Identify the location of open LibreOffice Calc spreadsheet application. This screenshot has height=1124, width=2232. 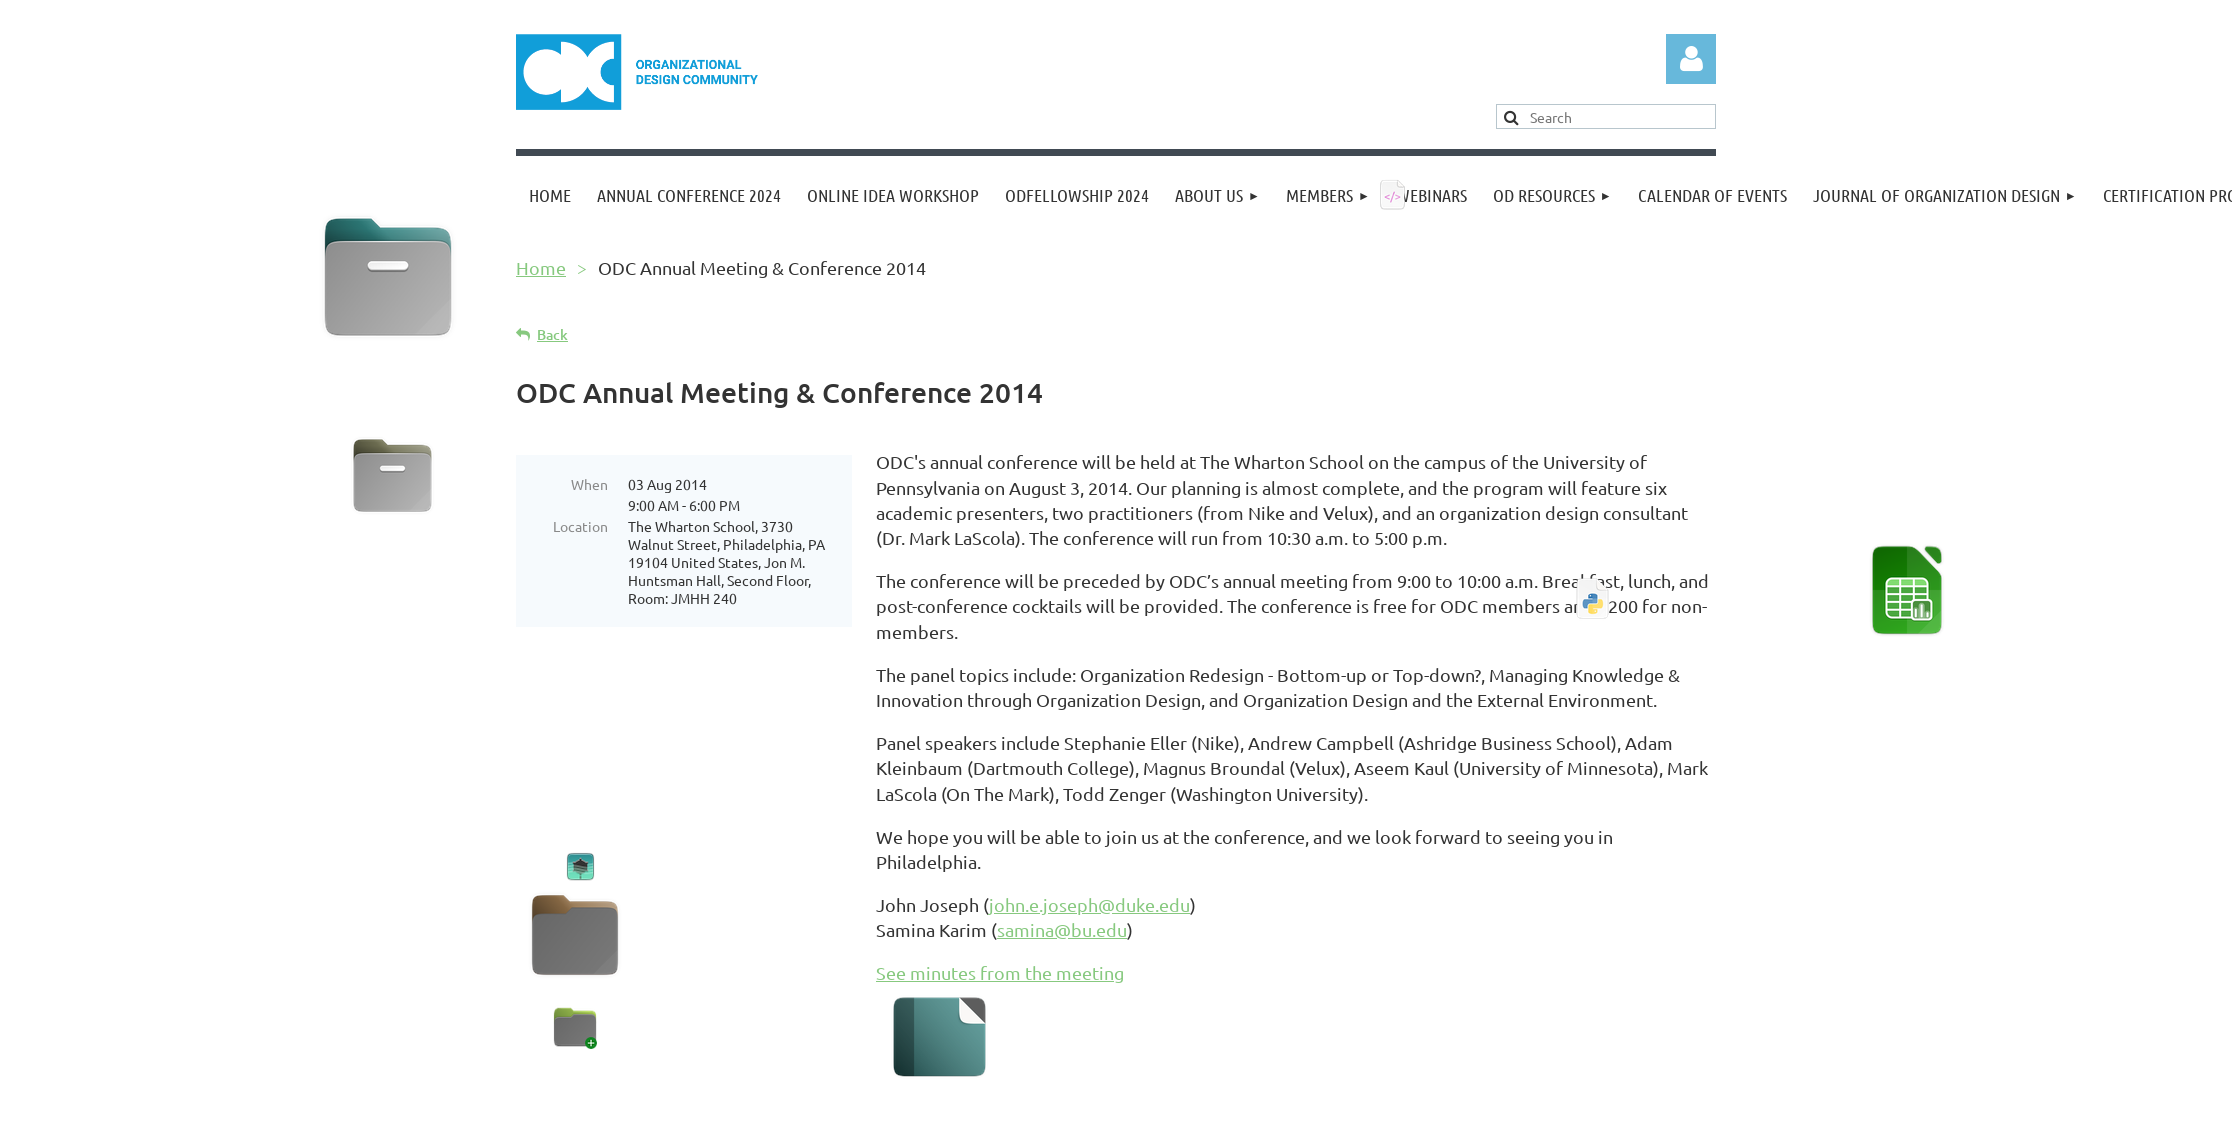
(1907, 590).